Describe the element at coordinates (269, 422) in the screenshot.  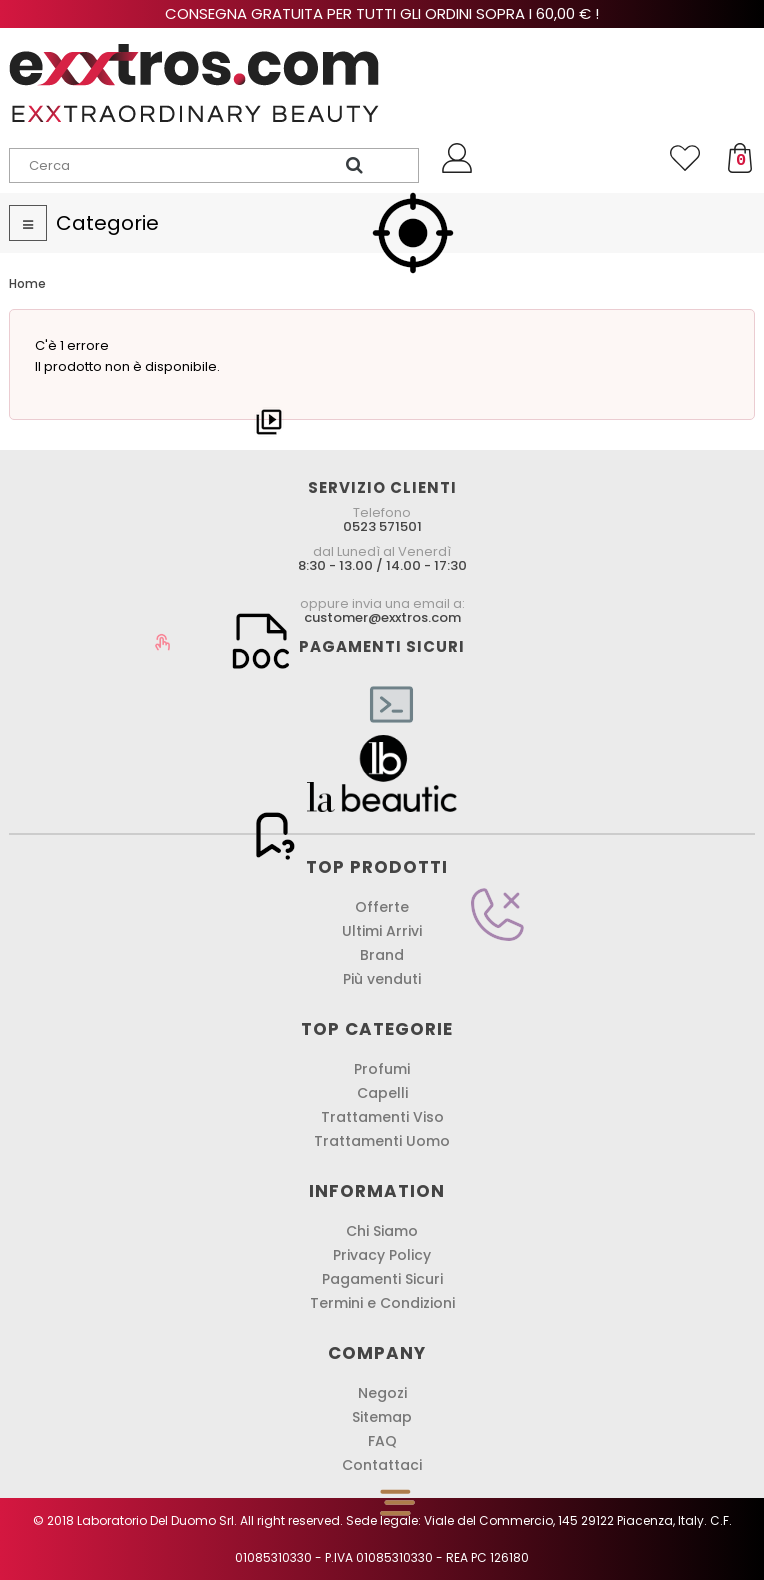
I see `access your video library` at that location.